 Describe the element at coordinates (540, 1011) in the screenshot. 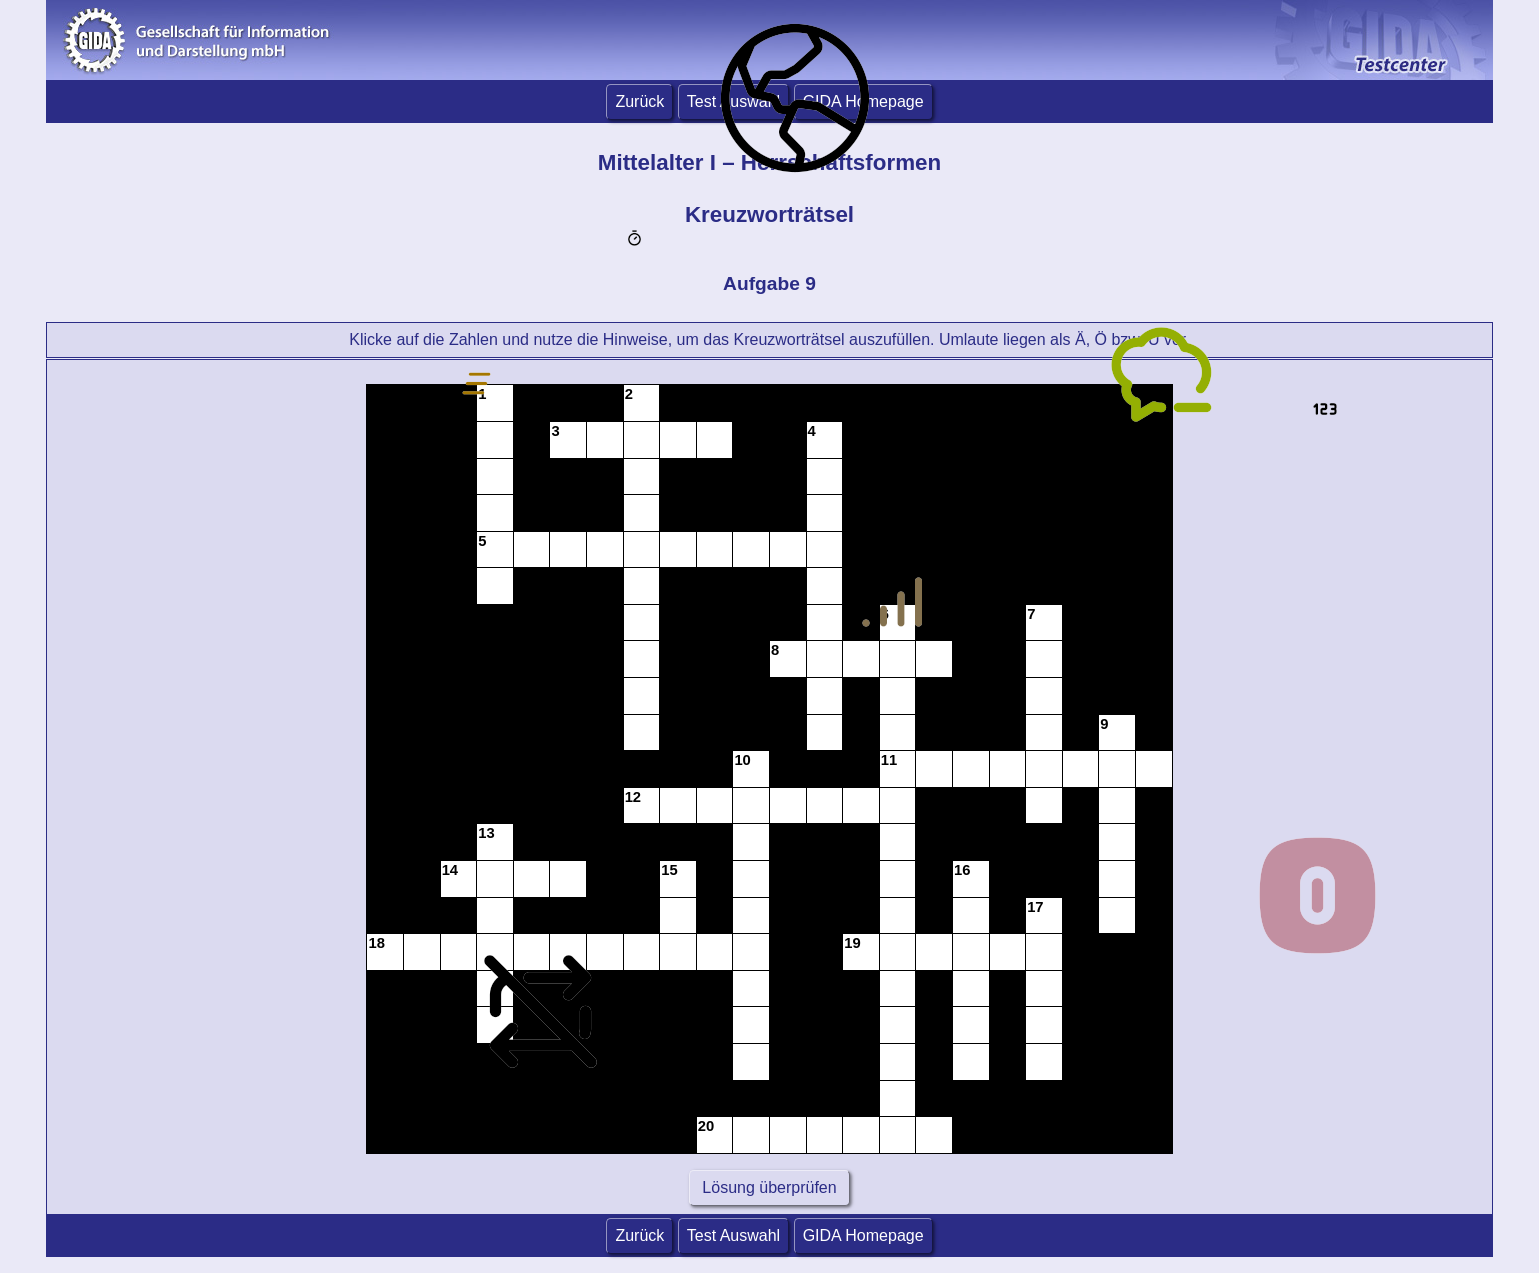

I see `repeat mode is disabled` at that location.